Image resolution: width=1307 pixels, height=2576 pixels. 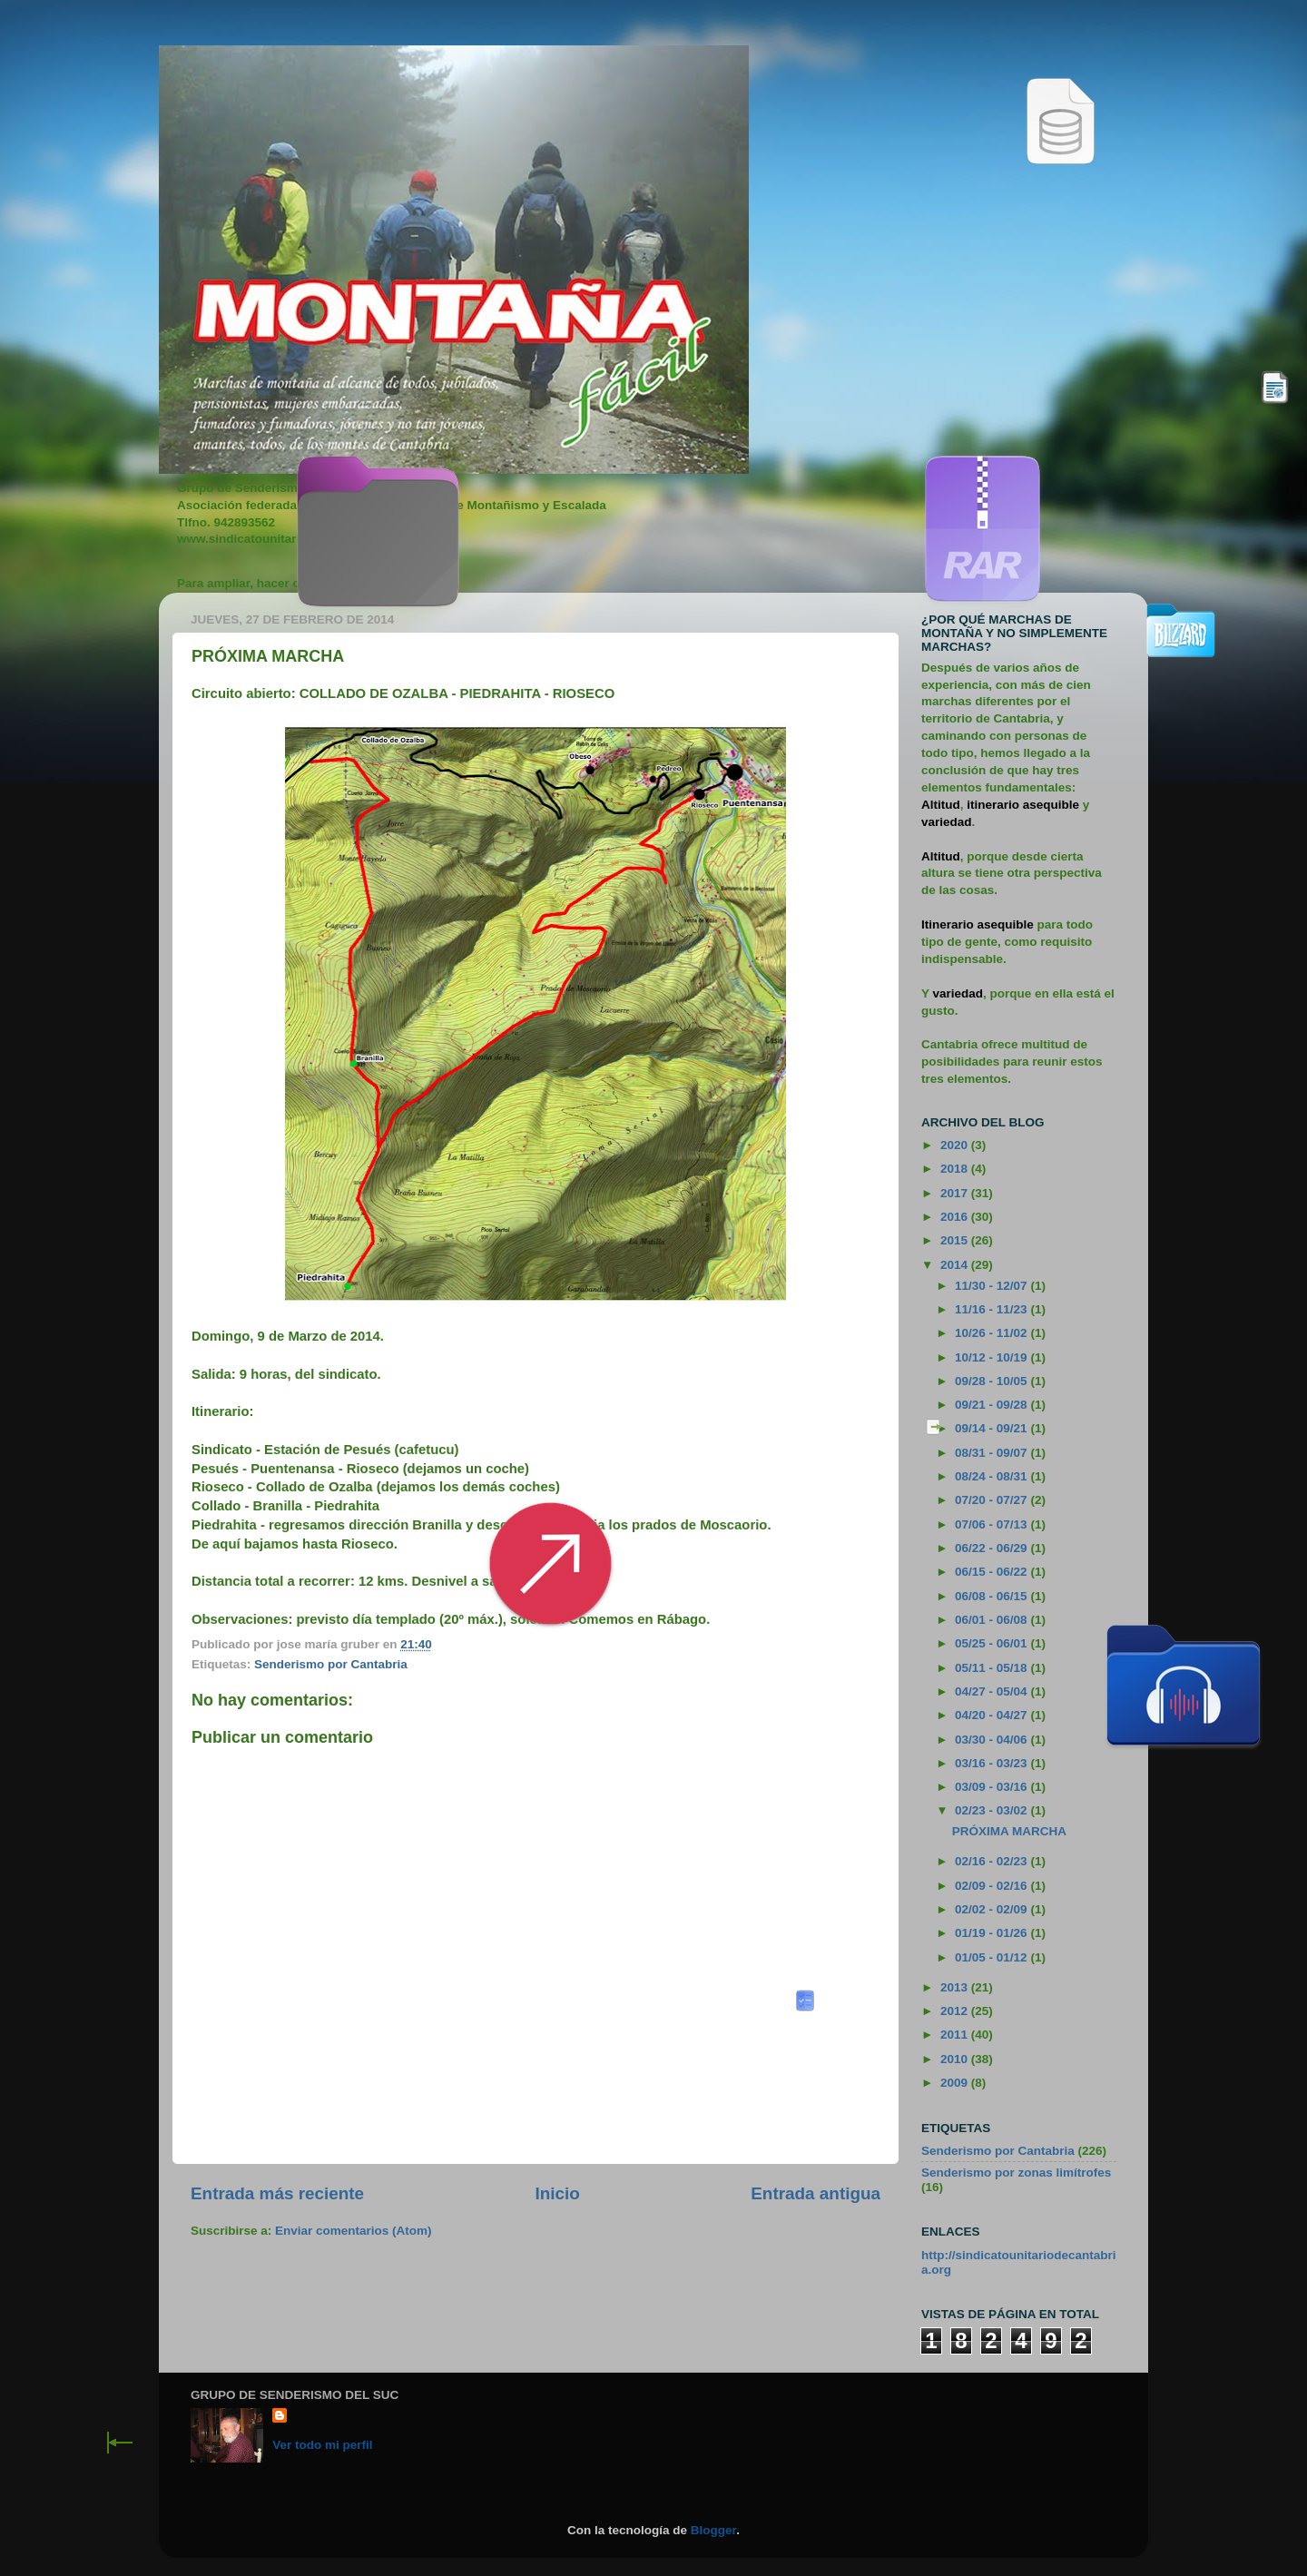 What do you see at coordinates (1274, 387) in the screenshot?
I see `a libreoffice web document file type` at bounding box center [1274, 387].